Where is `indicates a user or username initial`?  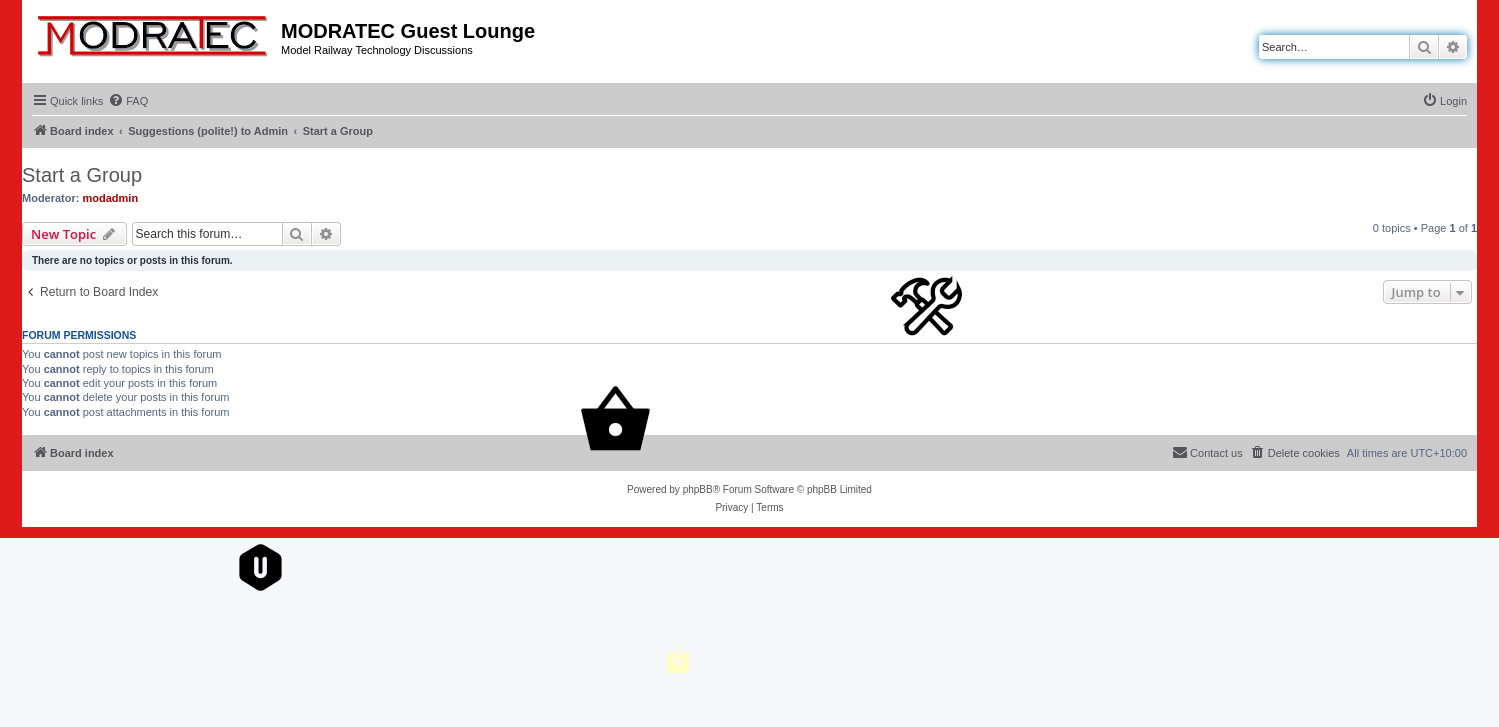 indicates a user or username initial is located at coordinates (260, 567).